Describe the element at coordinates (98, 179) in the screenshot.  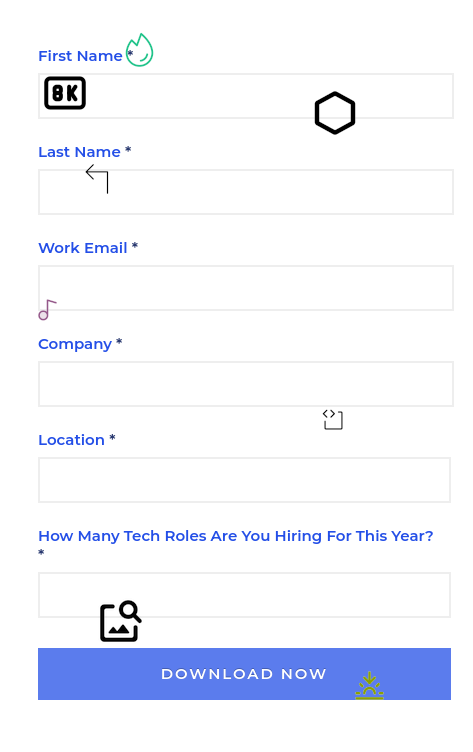
I see `undo or go back to previous action` at that location.